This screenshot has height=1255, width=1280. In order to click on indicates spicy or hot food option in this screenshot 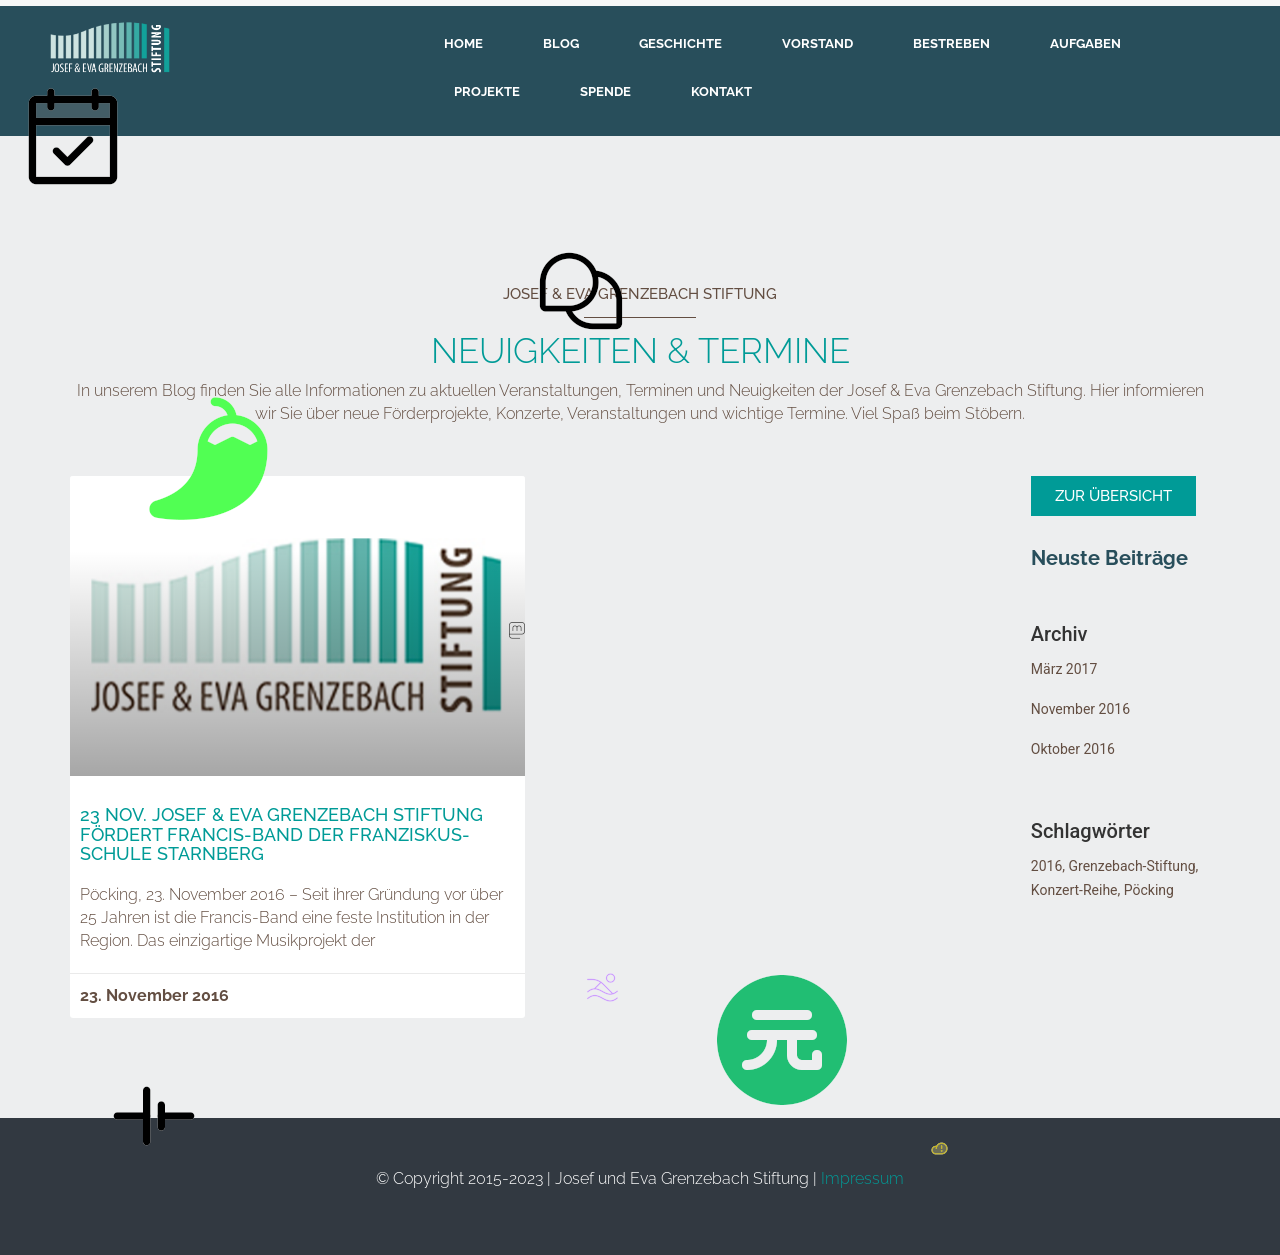, I will do `click(215, 463)`.